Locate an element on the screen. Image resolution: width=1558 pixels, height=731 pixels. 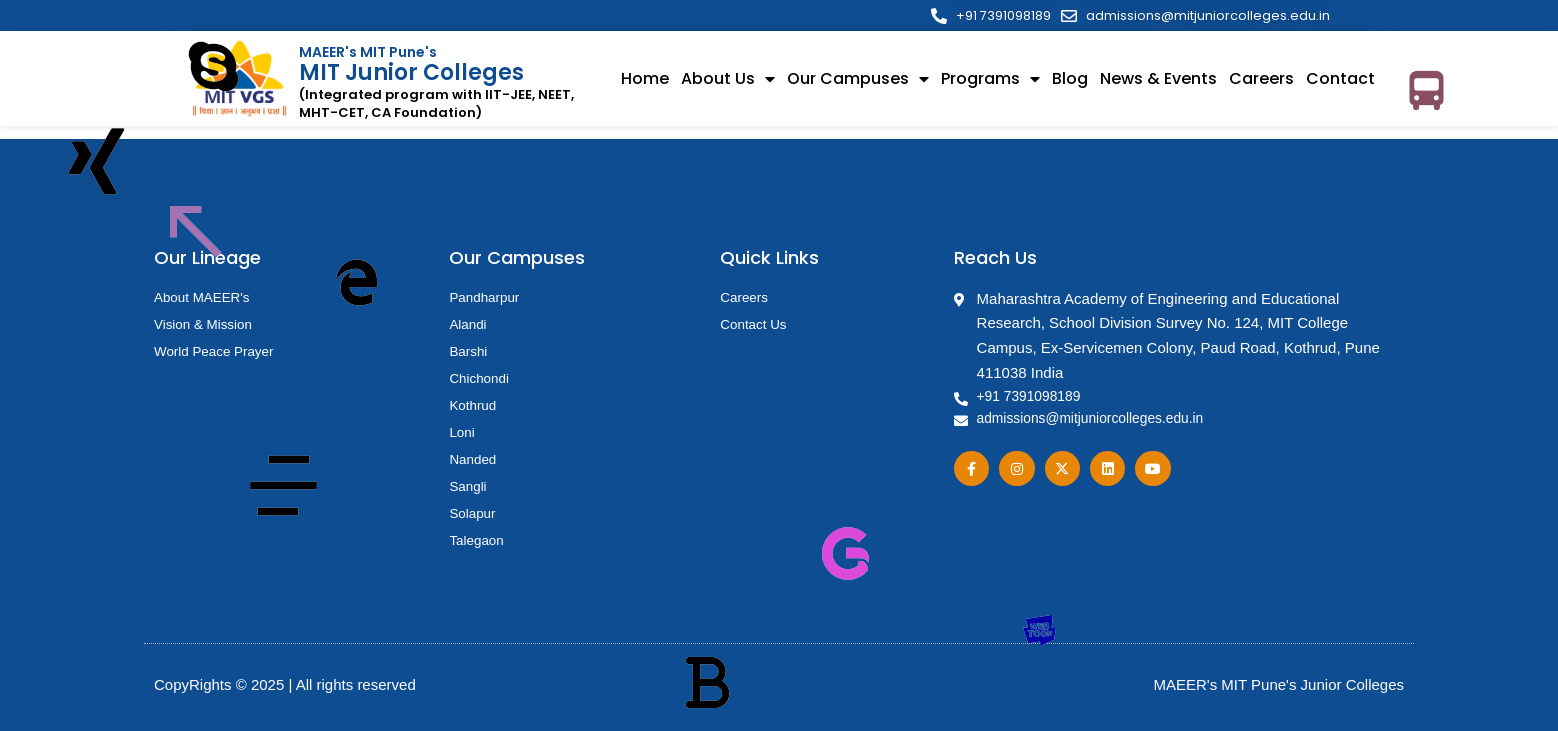
open Xing profile or app is located at coordinates (93, 158).